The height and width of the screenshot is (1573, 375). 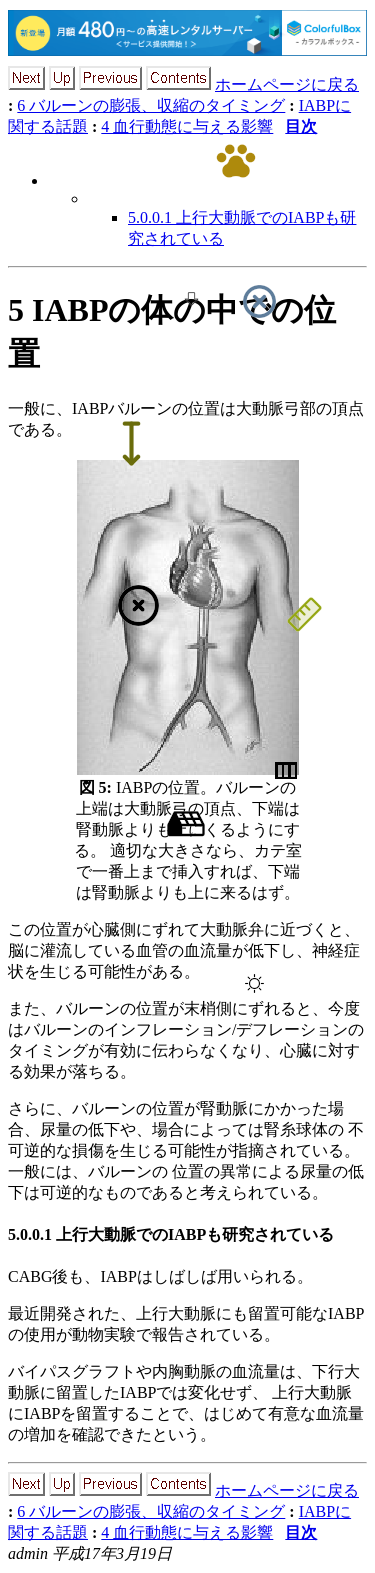 What do you see at coordinates (254, 983) in the screenshot?
I see `switch to light mode` at bounding box center [254, 983].